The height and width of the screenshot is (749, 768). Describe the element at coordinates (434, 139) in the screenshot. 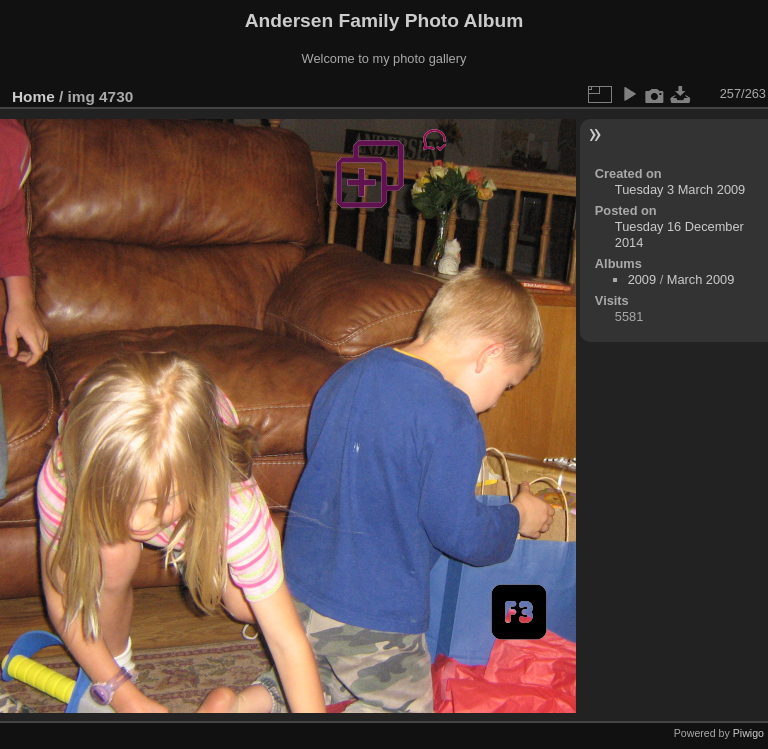

I see `message sent successfully` at that location.